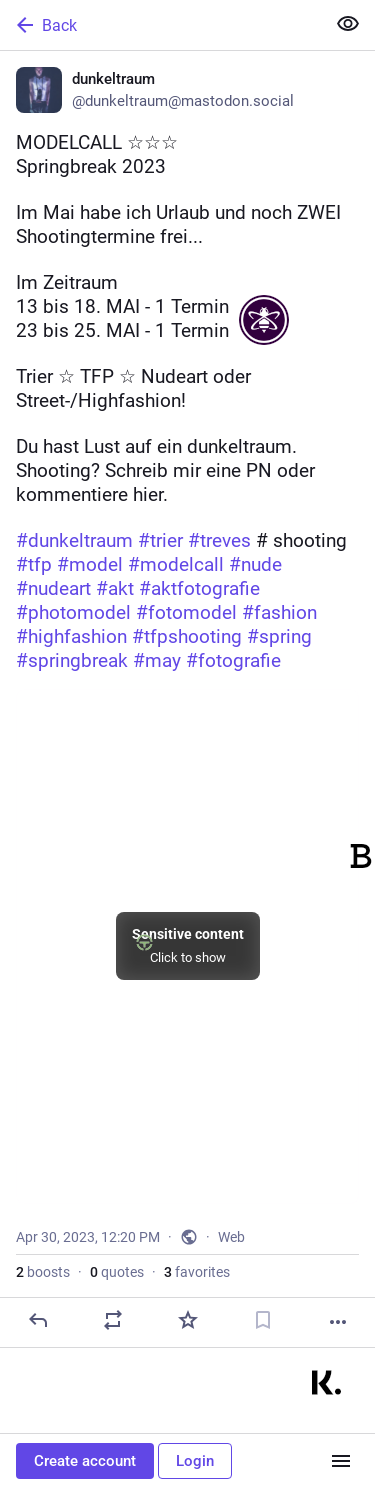  Describe the element at coordinates (326, 1382) in the screenshot. I see `pay with Klarna at checkout` at that location.